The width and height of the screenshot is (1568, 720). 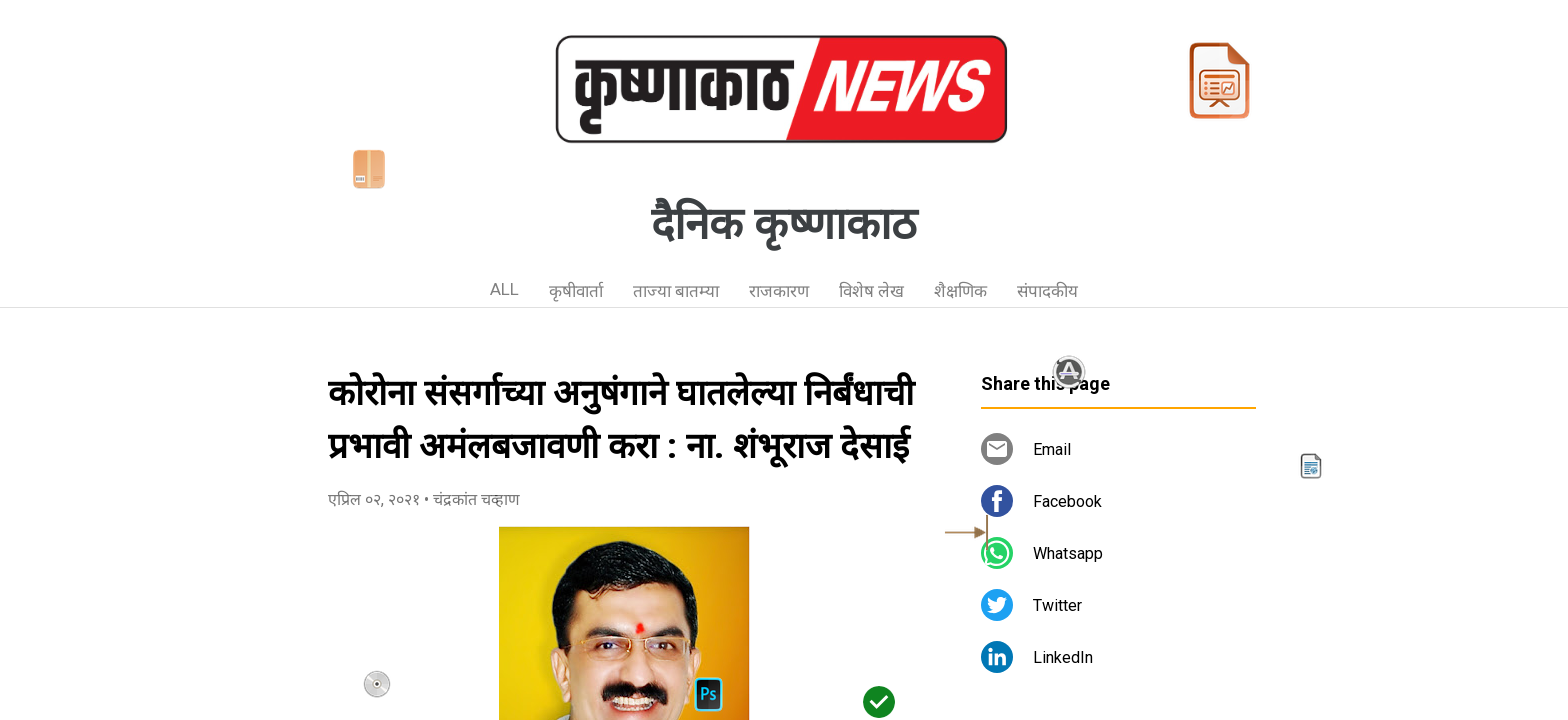 What do you see at coordinates (369, 169) in the screenshot?
I see `compressed or archived file type indicator` at bounding box center [369, 169].